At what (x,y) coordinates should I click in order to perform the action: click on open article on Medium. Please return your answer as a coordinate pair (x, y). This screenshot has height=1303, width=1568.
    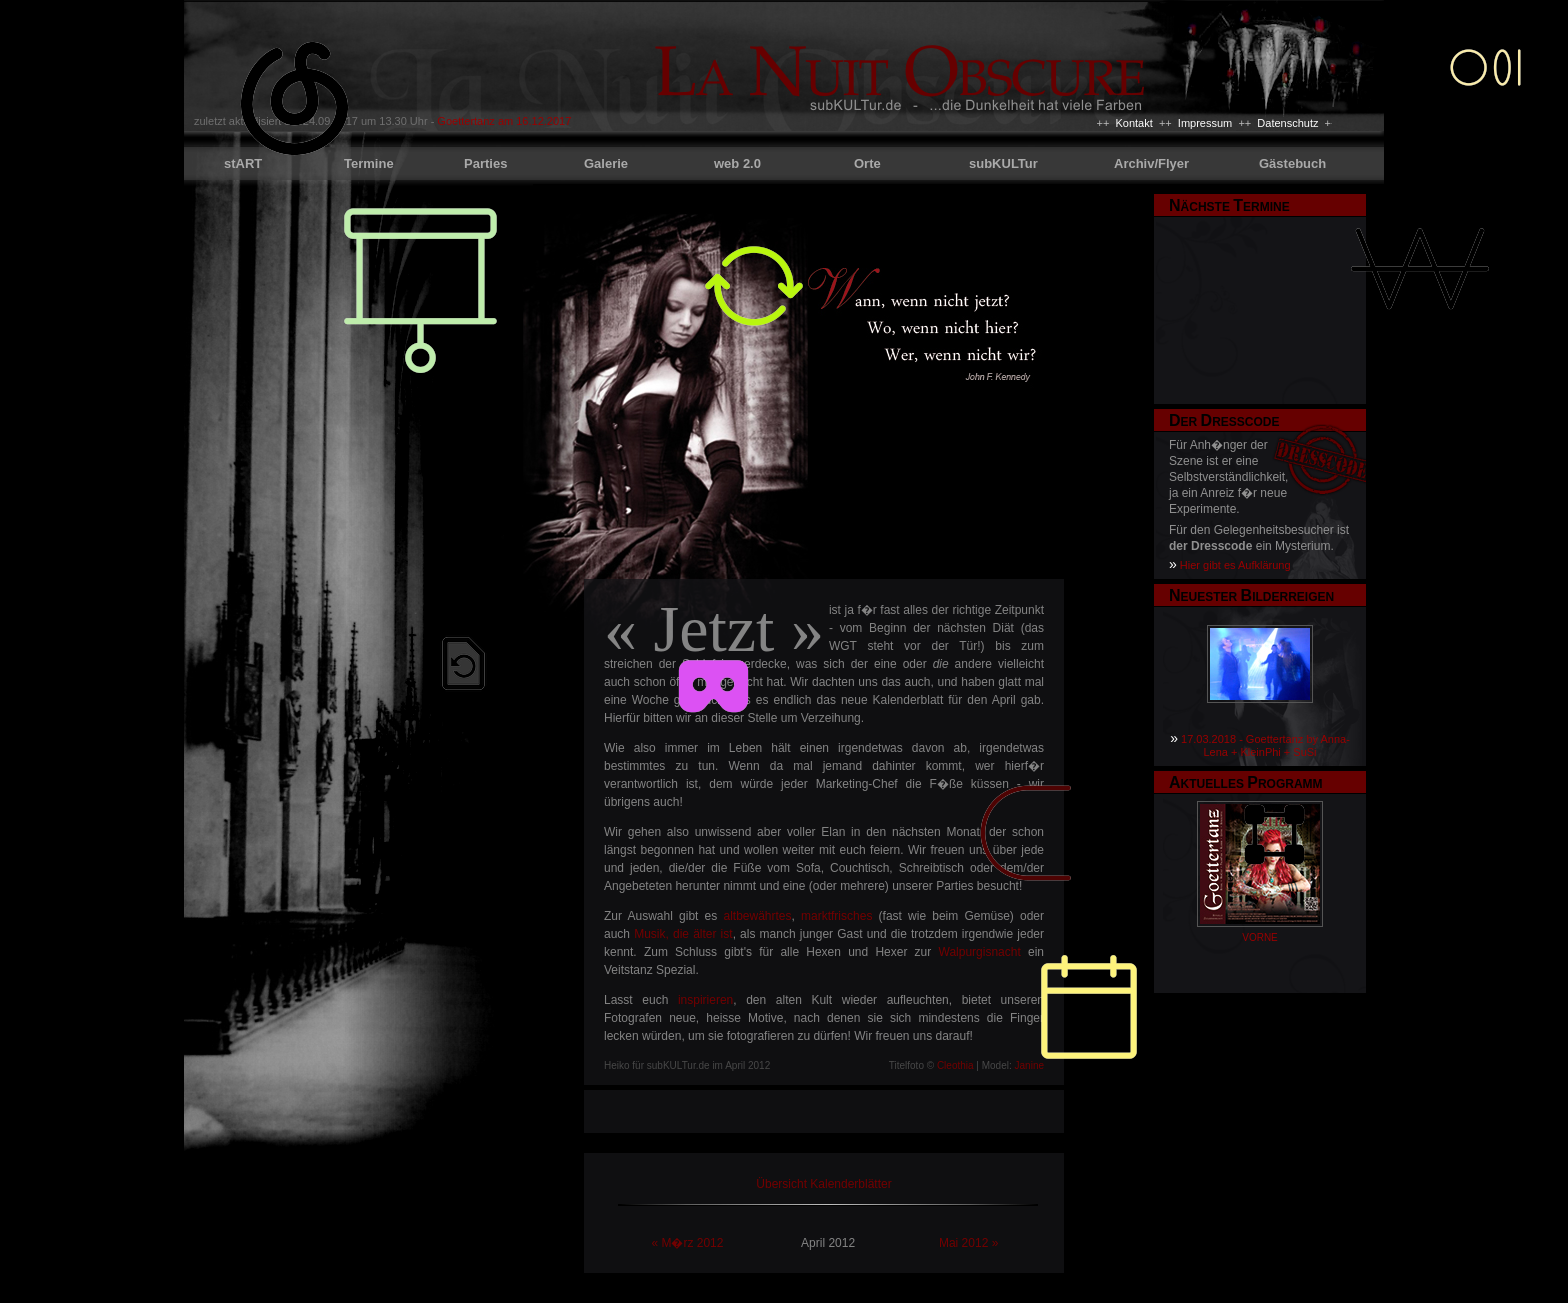
    Looking at the image, I should click on (1485, 67).